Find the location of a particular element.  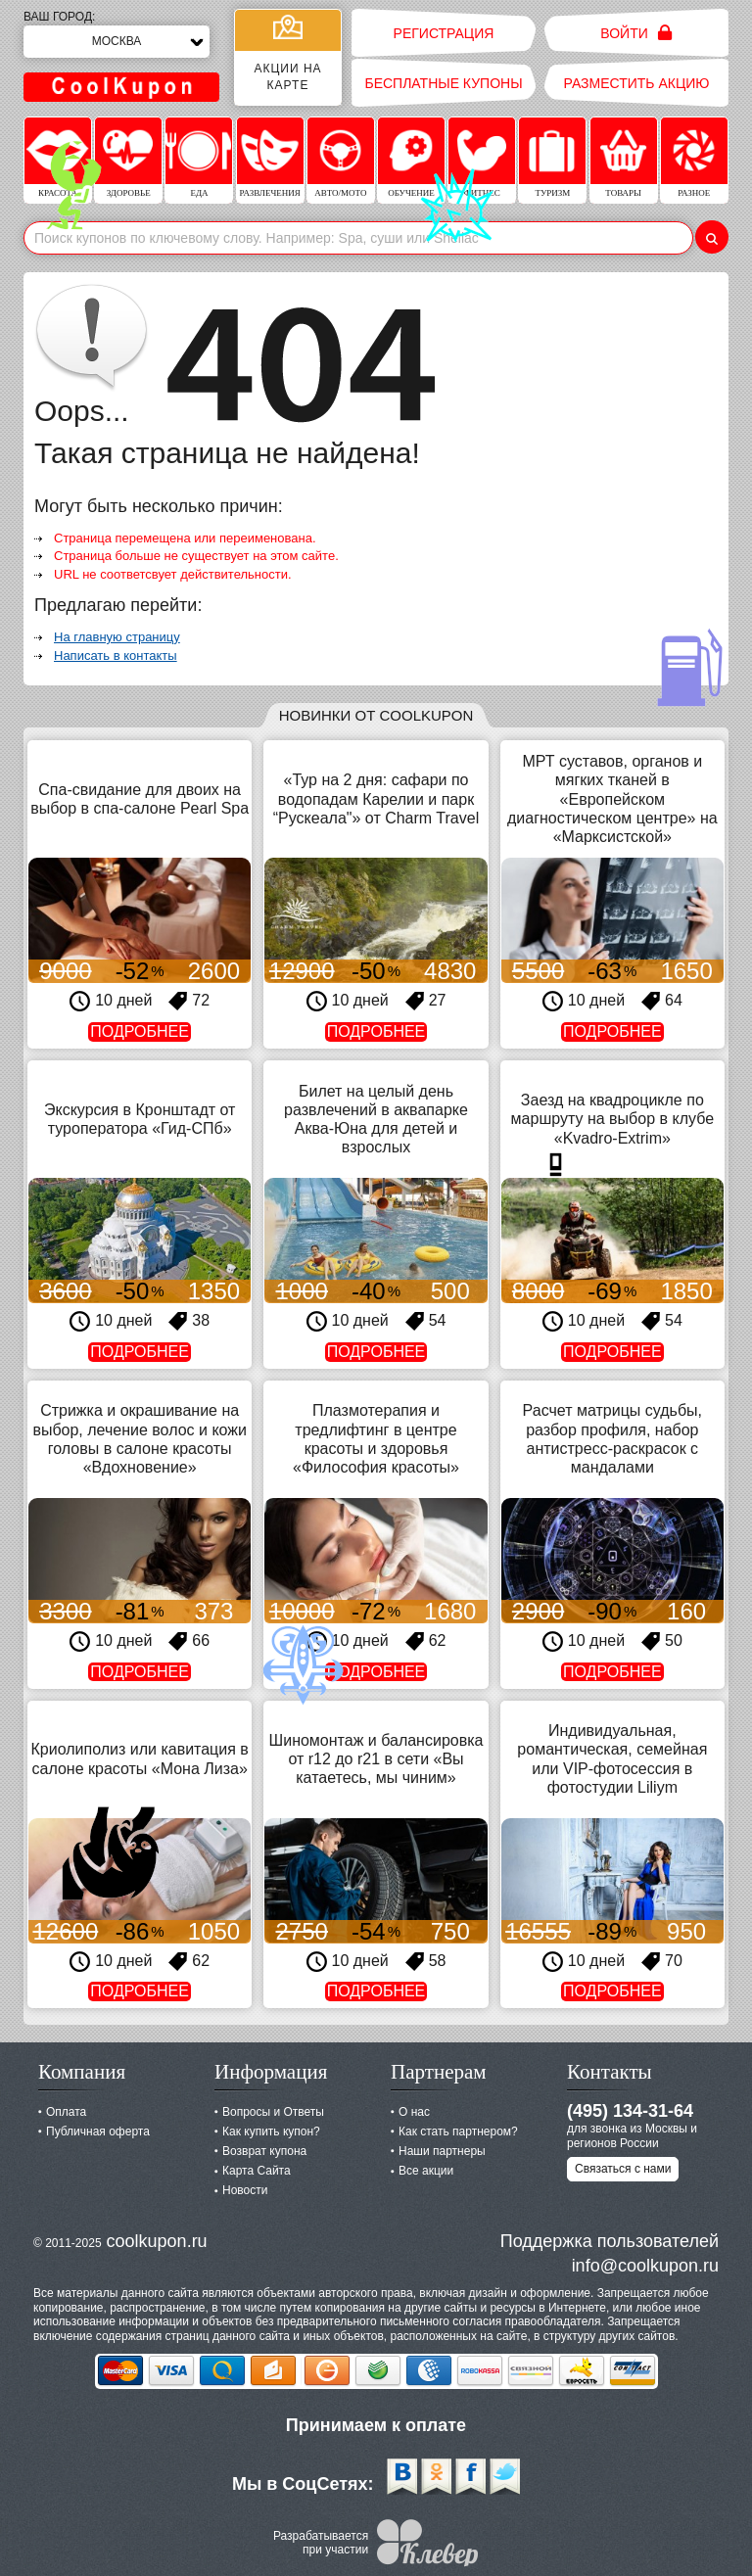

sloth character or mascot icon is located at coordinates (111, 1853).